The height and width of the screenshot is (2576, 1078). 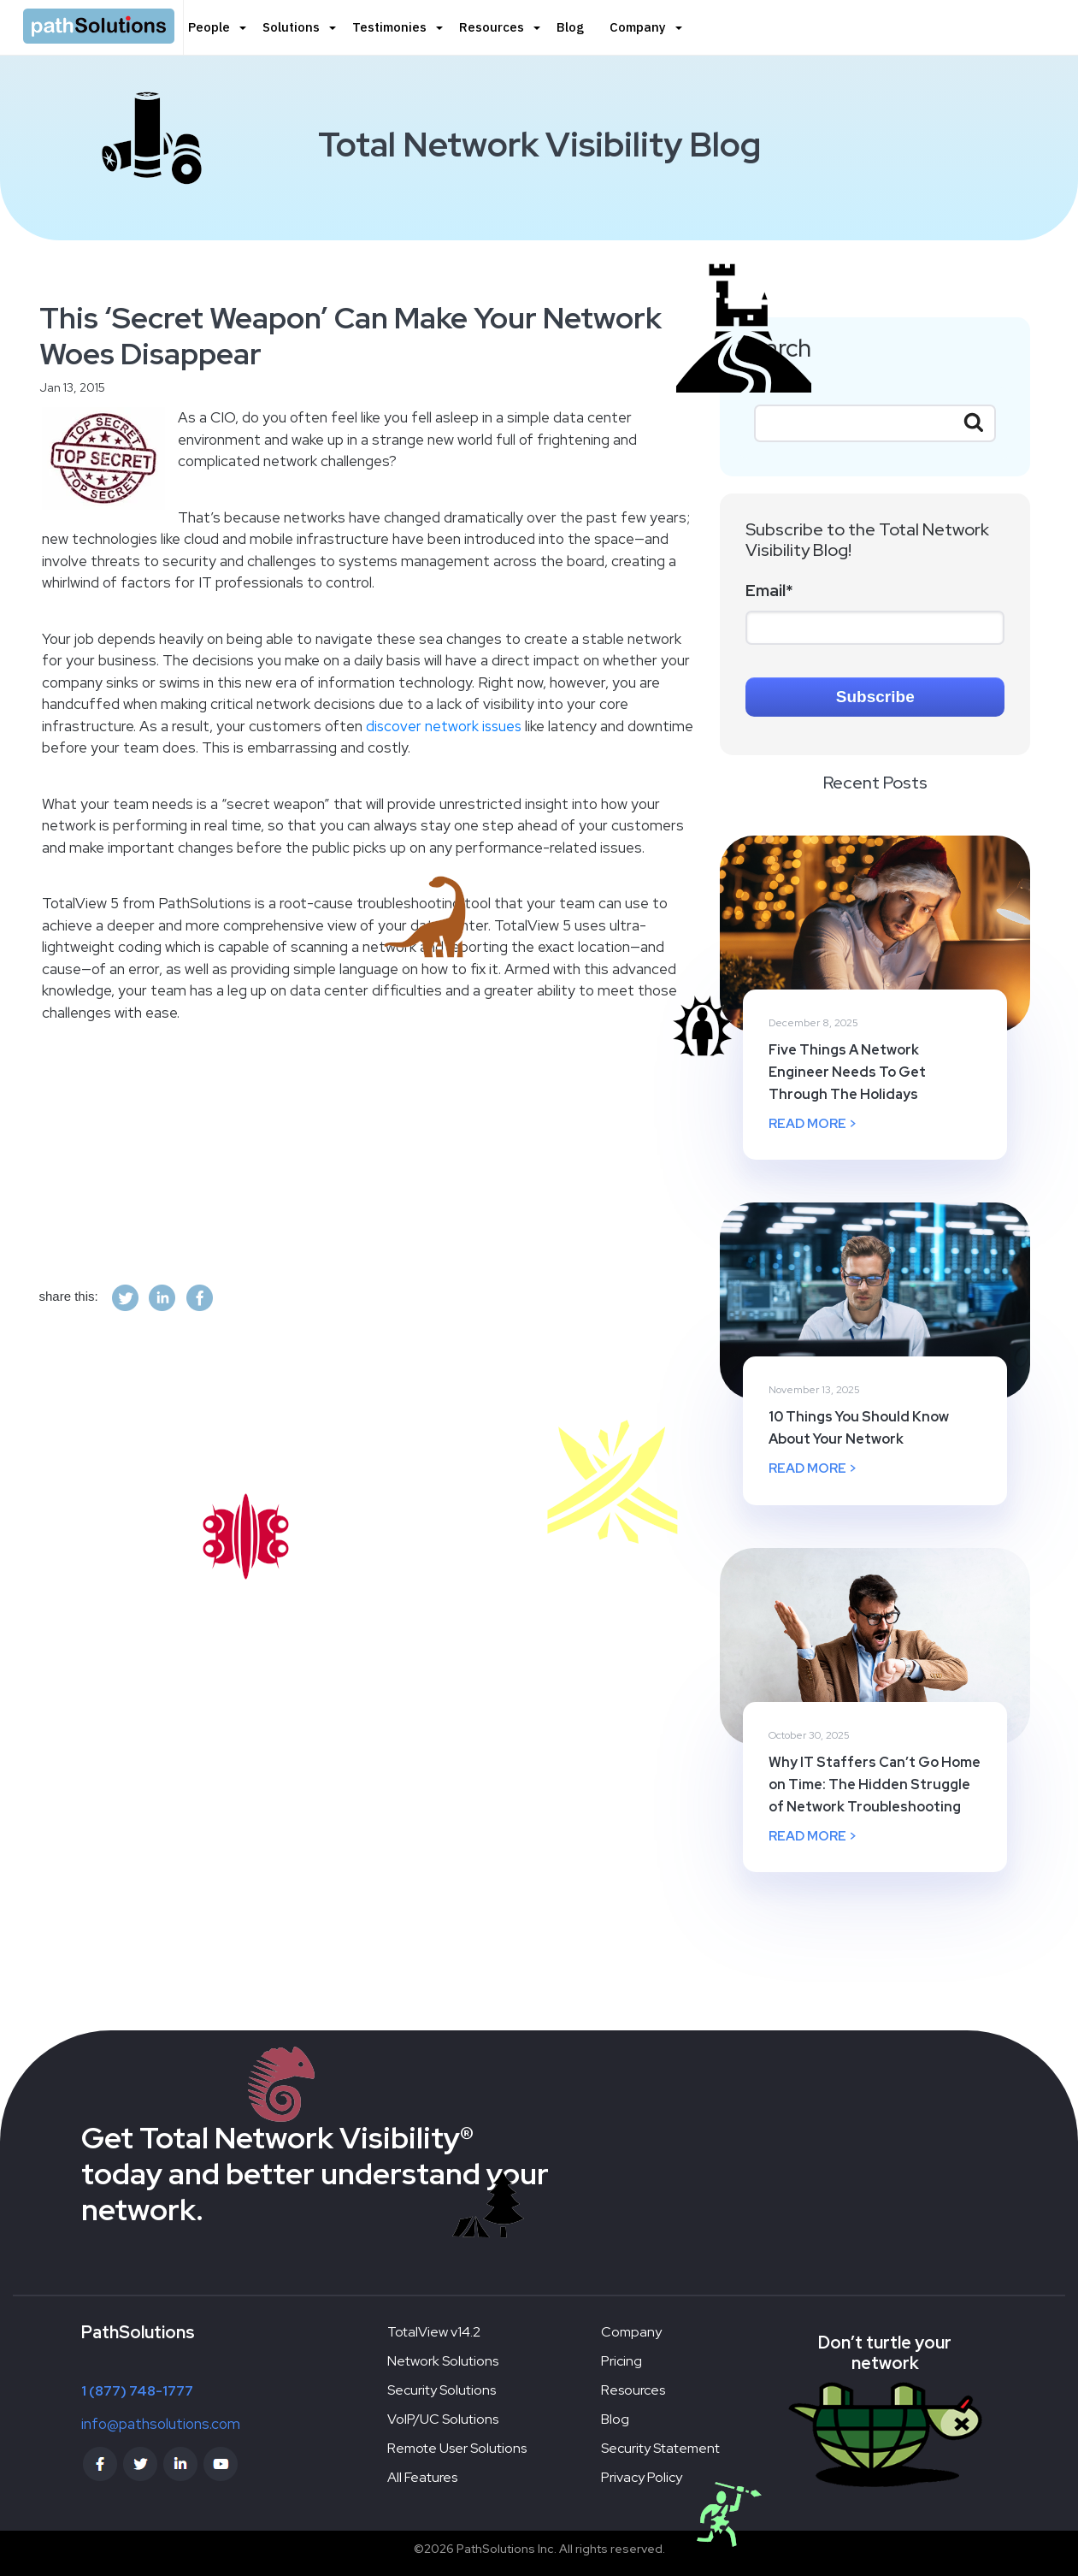 What do you see at coordinates (702, 1025) in the screenshot?
I see `activate aura or special ability` at bounding box center [702, 1025].